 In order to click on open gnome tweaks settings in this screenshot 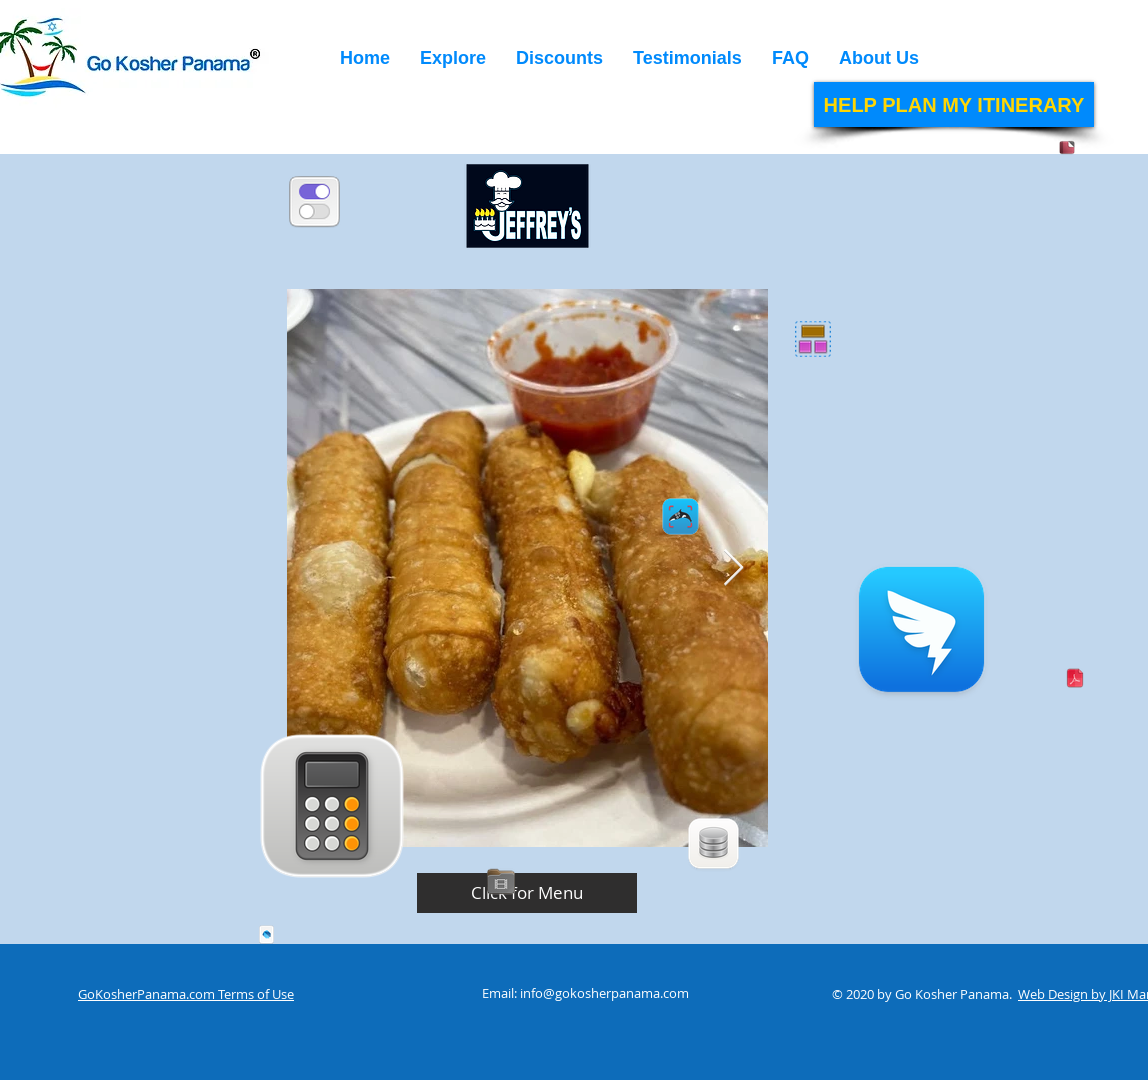, I will do `click(314, 201)`.